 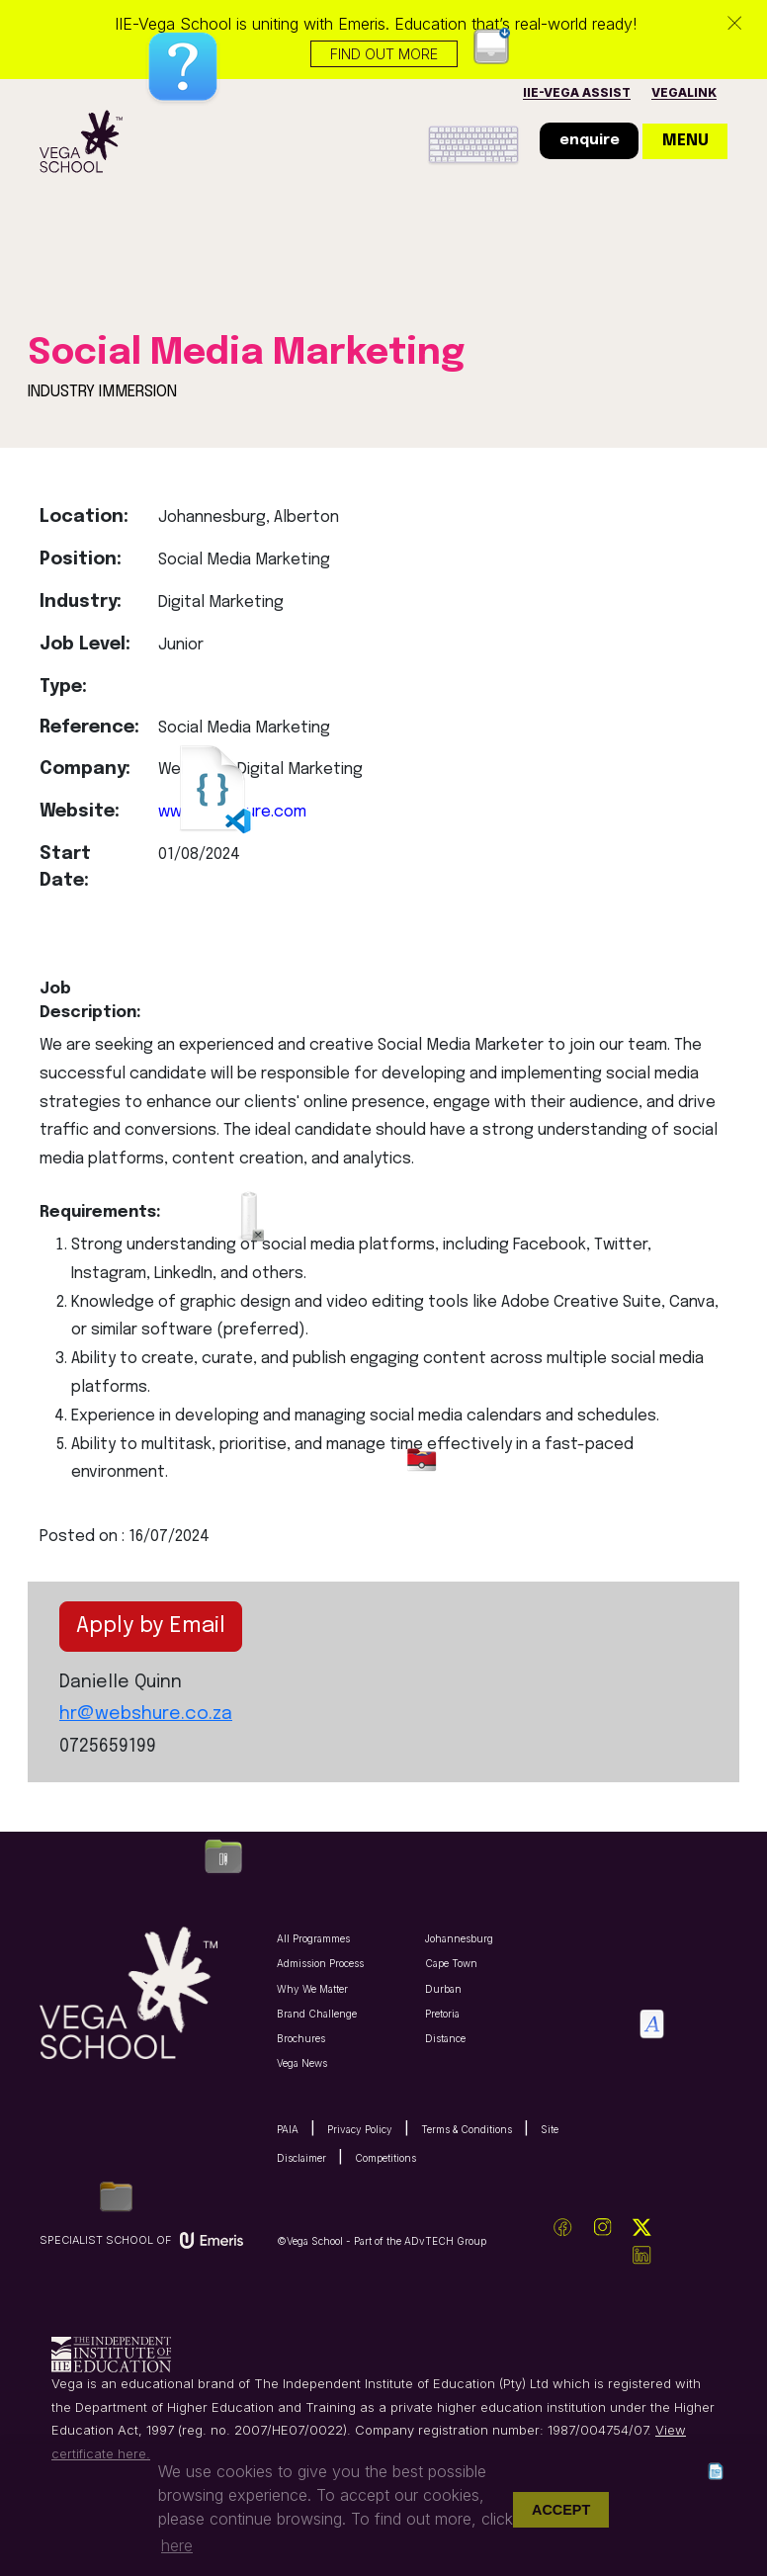 I want to click on open a LESS stylesheet file in Visual Studio Code, so click(x=213, y=790).